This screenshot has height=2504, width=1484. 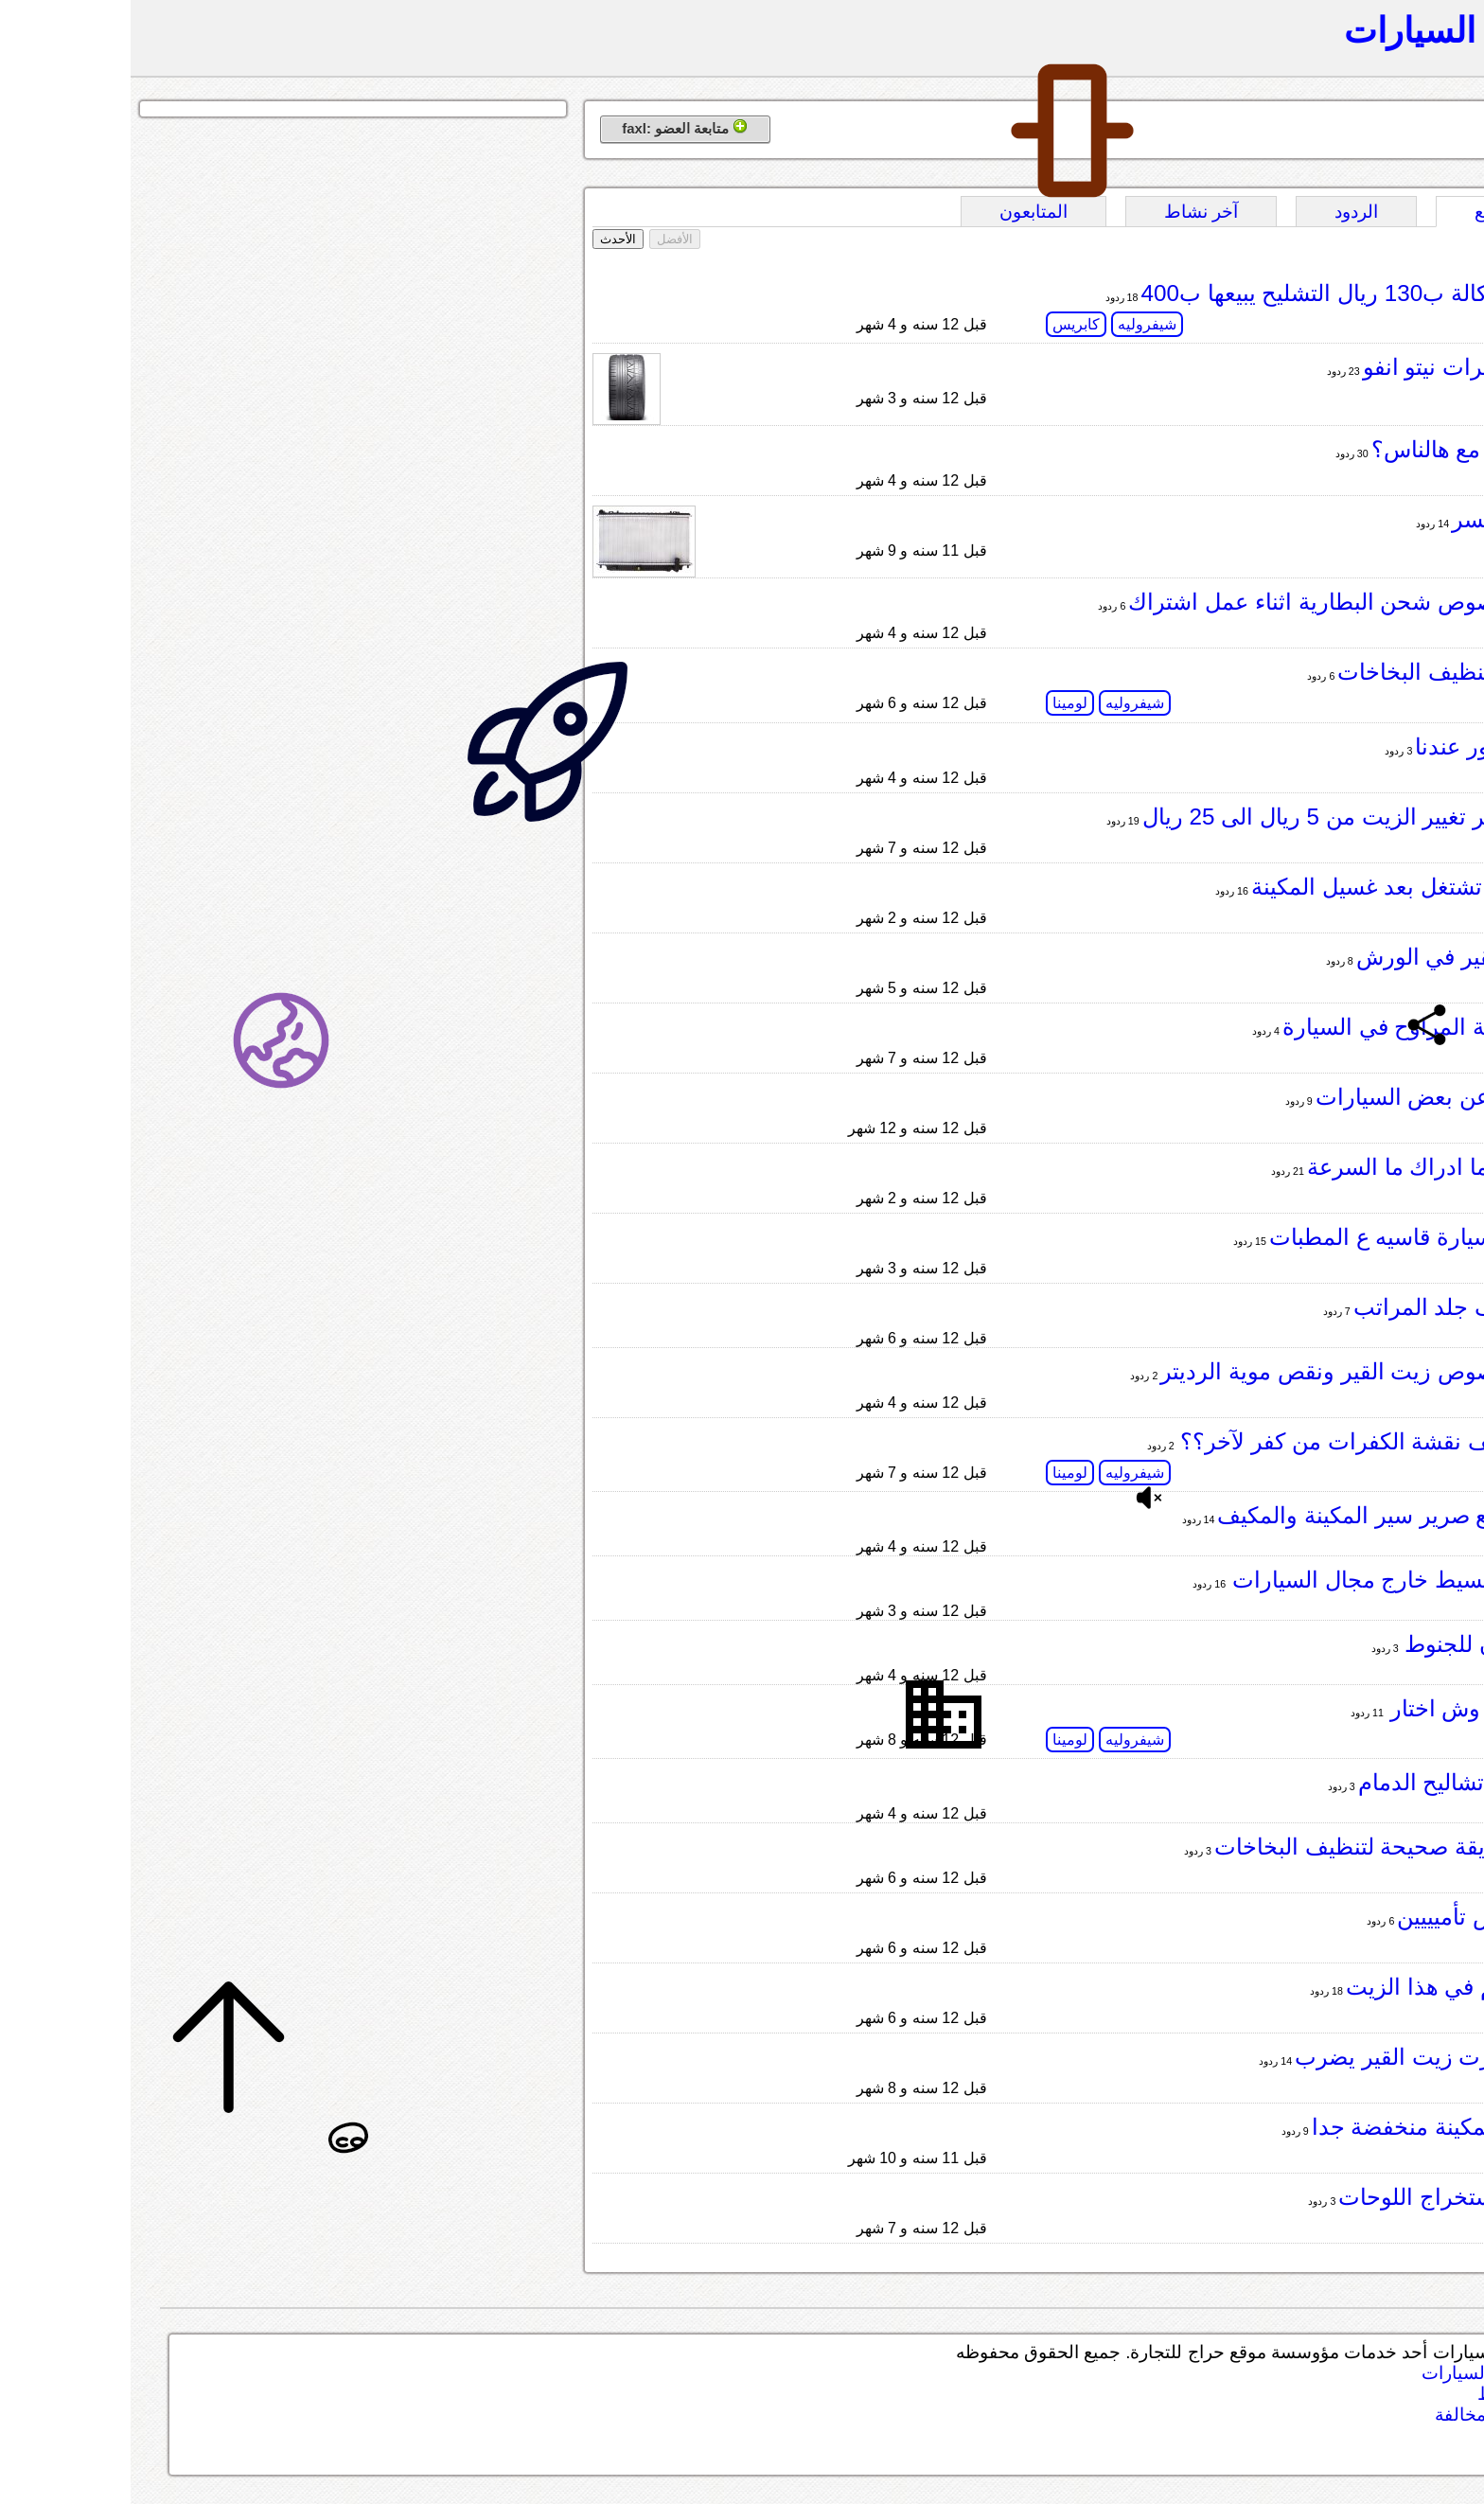 I want to click on mute audio or sound, so click(x=1149, y=1498).